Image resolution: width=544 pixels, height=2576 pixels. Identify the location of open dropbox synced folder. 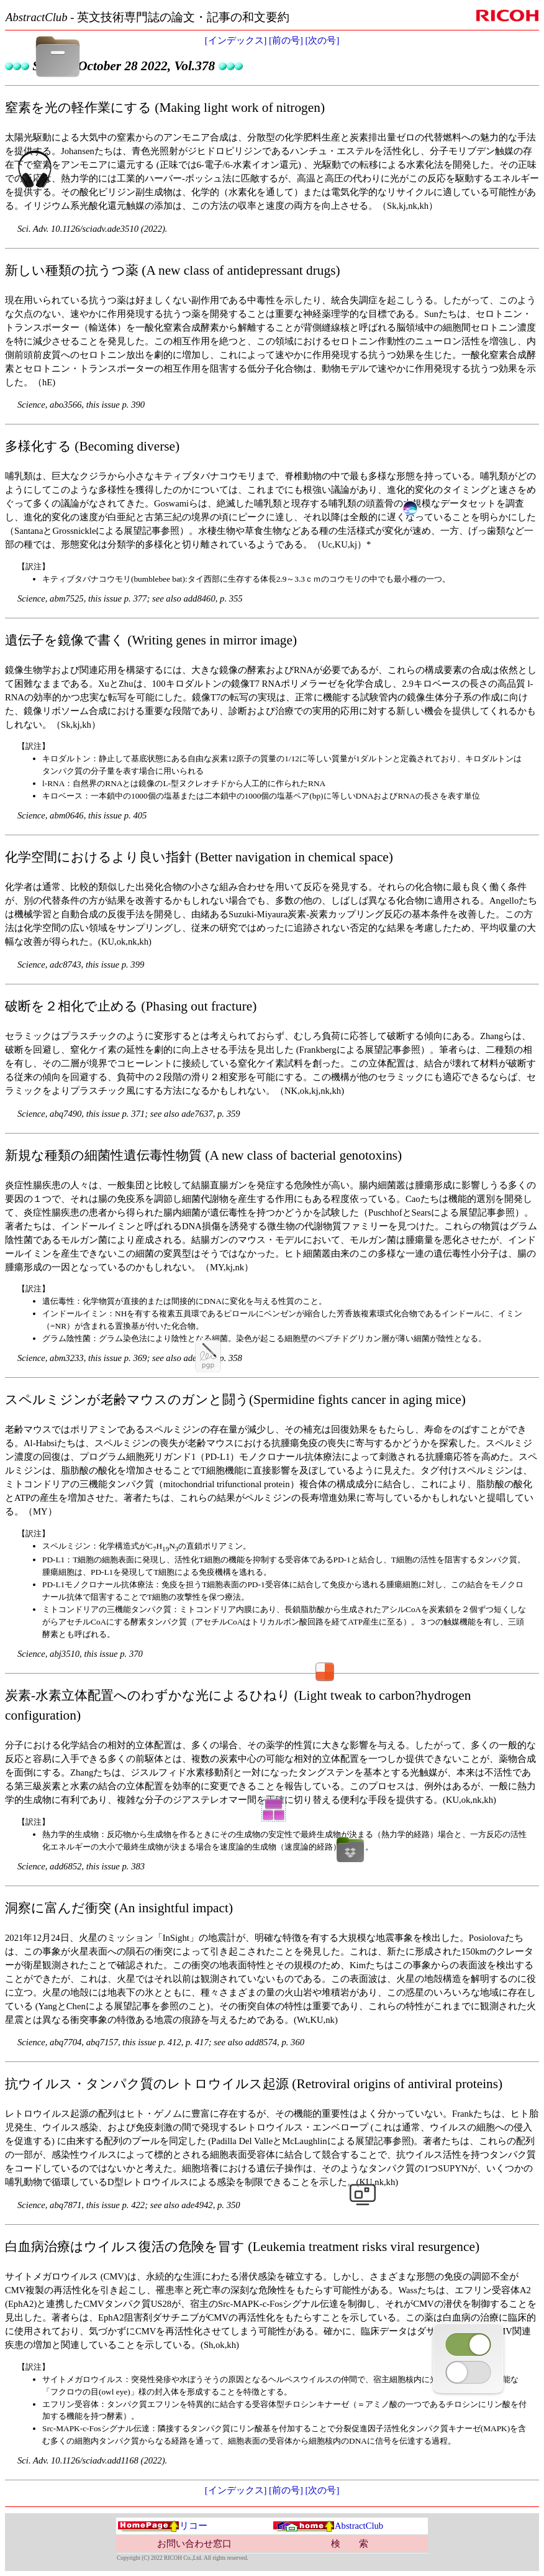
(350, 1849).